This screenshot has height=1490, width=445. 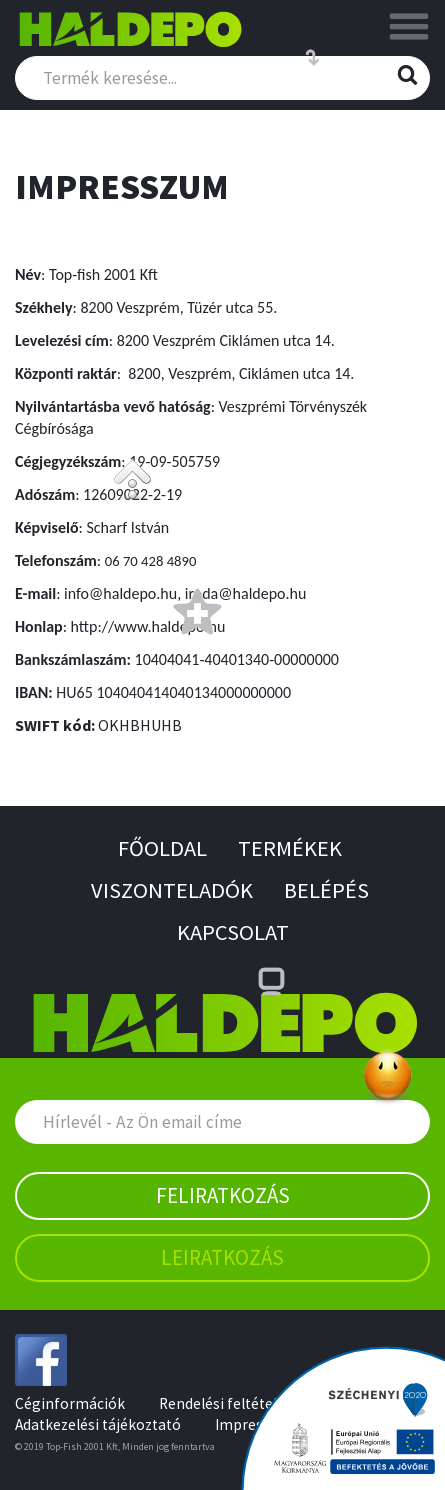 What do you see at coordinates (388, 1078) in the screenshot?
I see `indicates an error or unsuccessful action` at bounding box center [388, 1078].